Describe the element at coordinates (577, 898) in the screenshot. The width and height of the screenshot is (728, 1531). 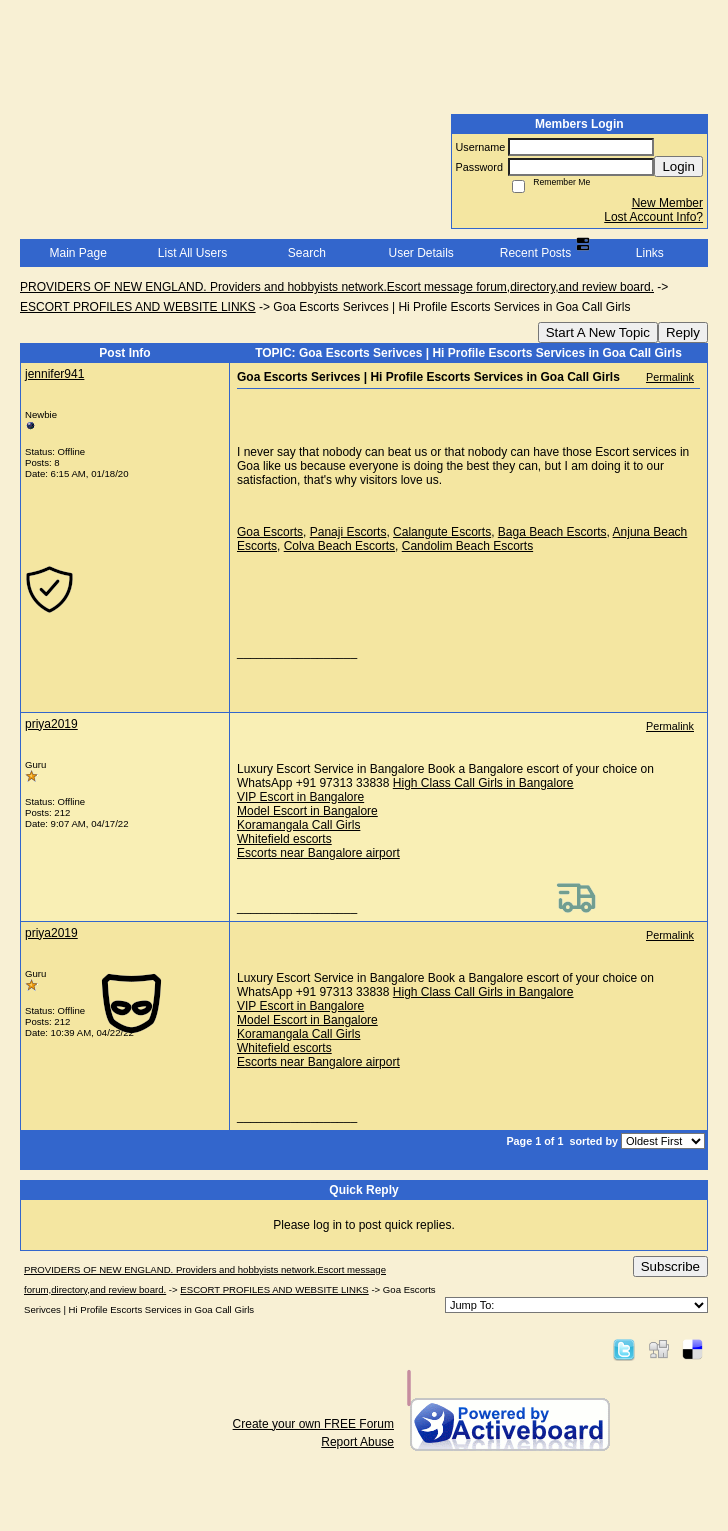
I see `track your delivery status` at that location.